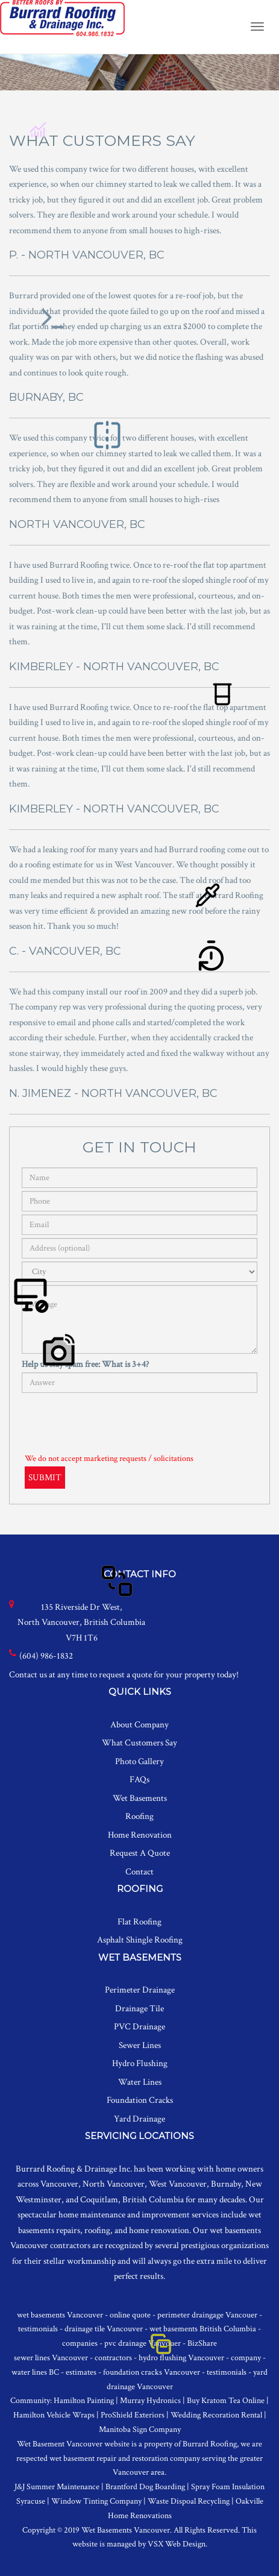 The width and height of the screenshot is (279, 2576). I want to click on connect to a wireless or linked camera device, so click(58, 1349).